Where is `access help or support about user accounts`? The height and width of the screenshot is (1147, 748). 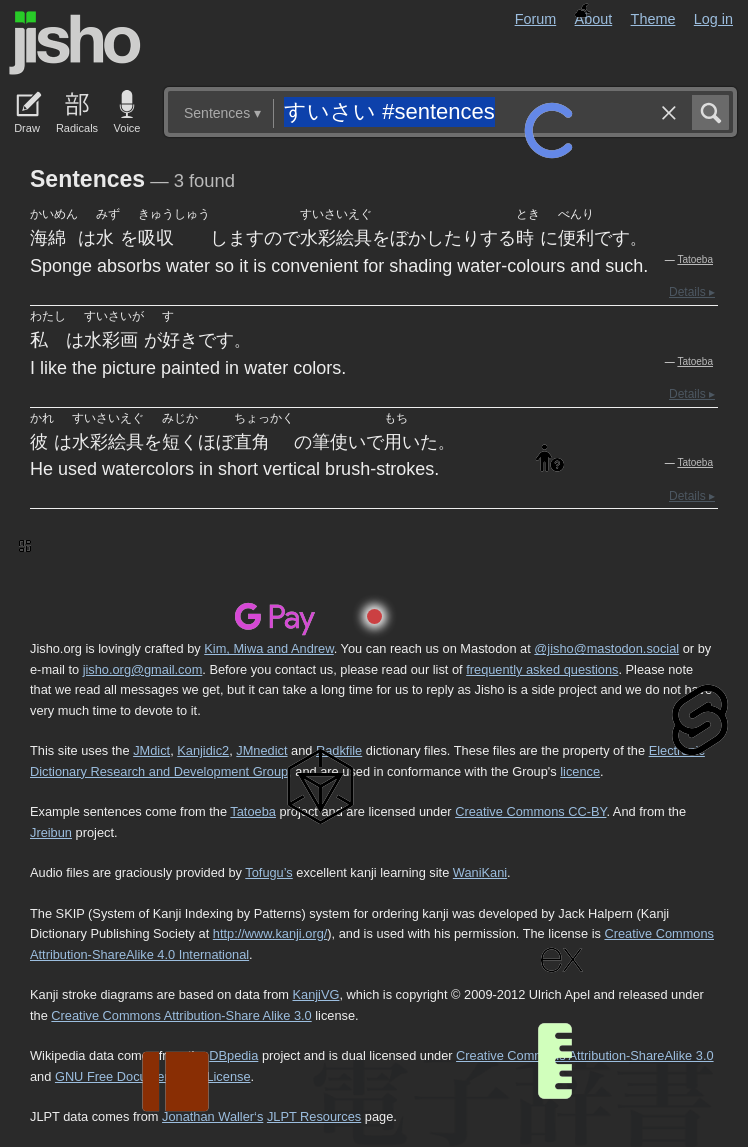
access help or support about user accounts is located at coordinates (549, 458).